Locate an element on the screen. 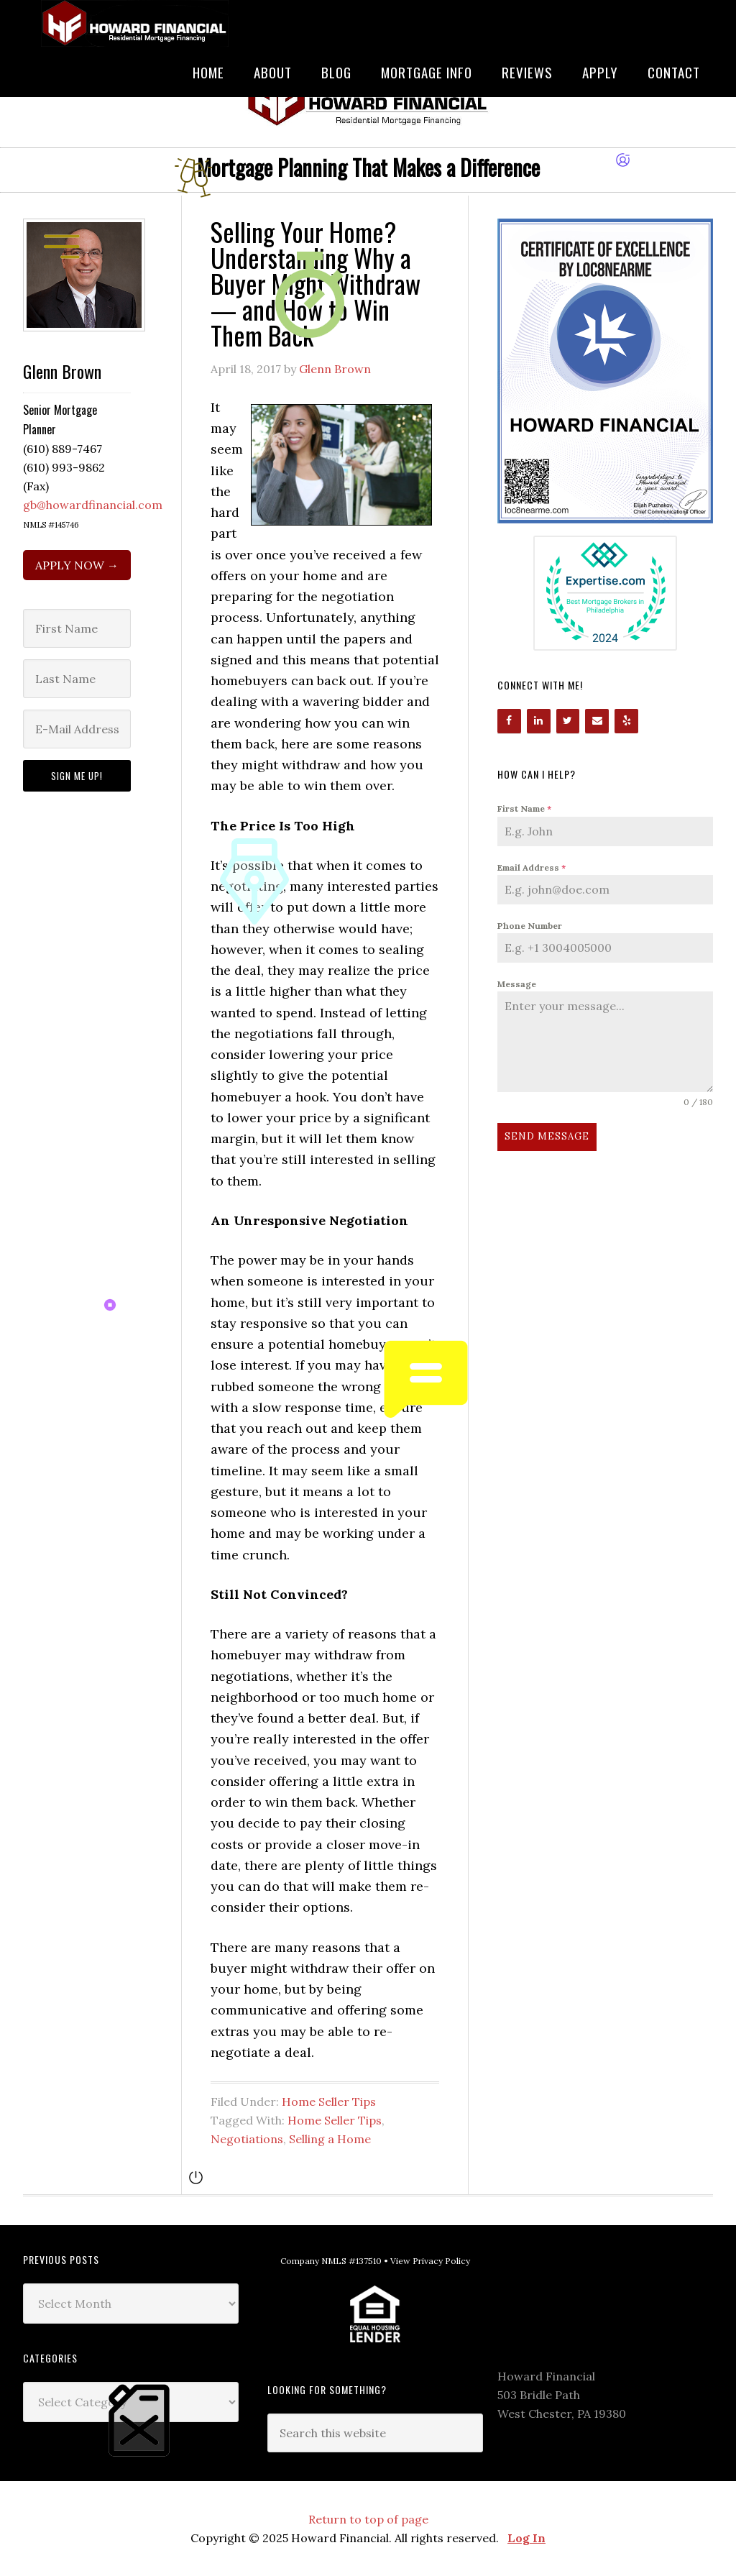  celebrate an achievement or milestone is located at coordinates (194, 178).